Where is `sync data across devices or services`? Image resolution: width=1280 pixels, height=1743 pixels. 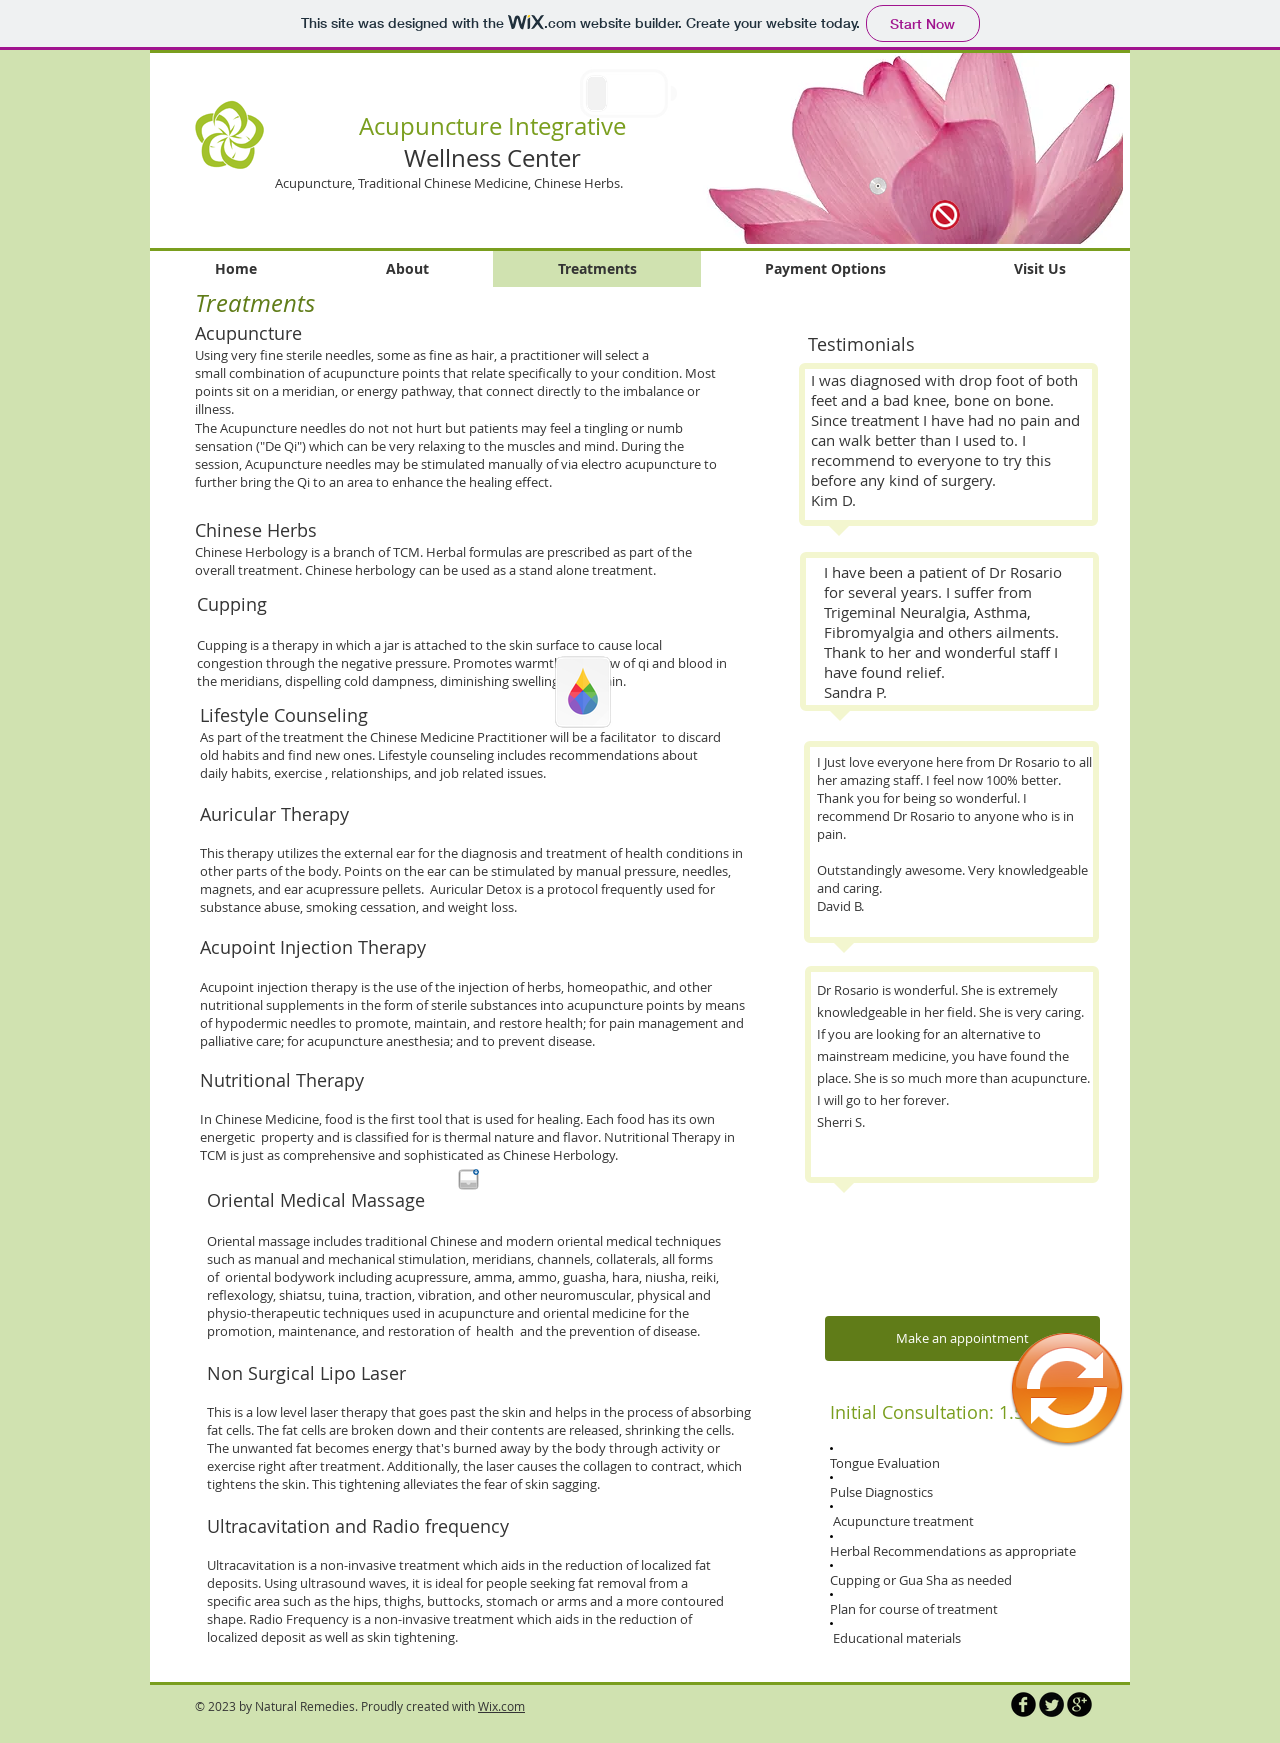 sync data across devices or services is located at coordinates (1067, 1388).